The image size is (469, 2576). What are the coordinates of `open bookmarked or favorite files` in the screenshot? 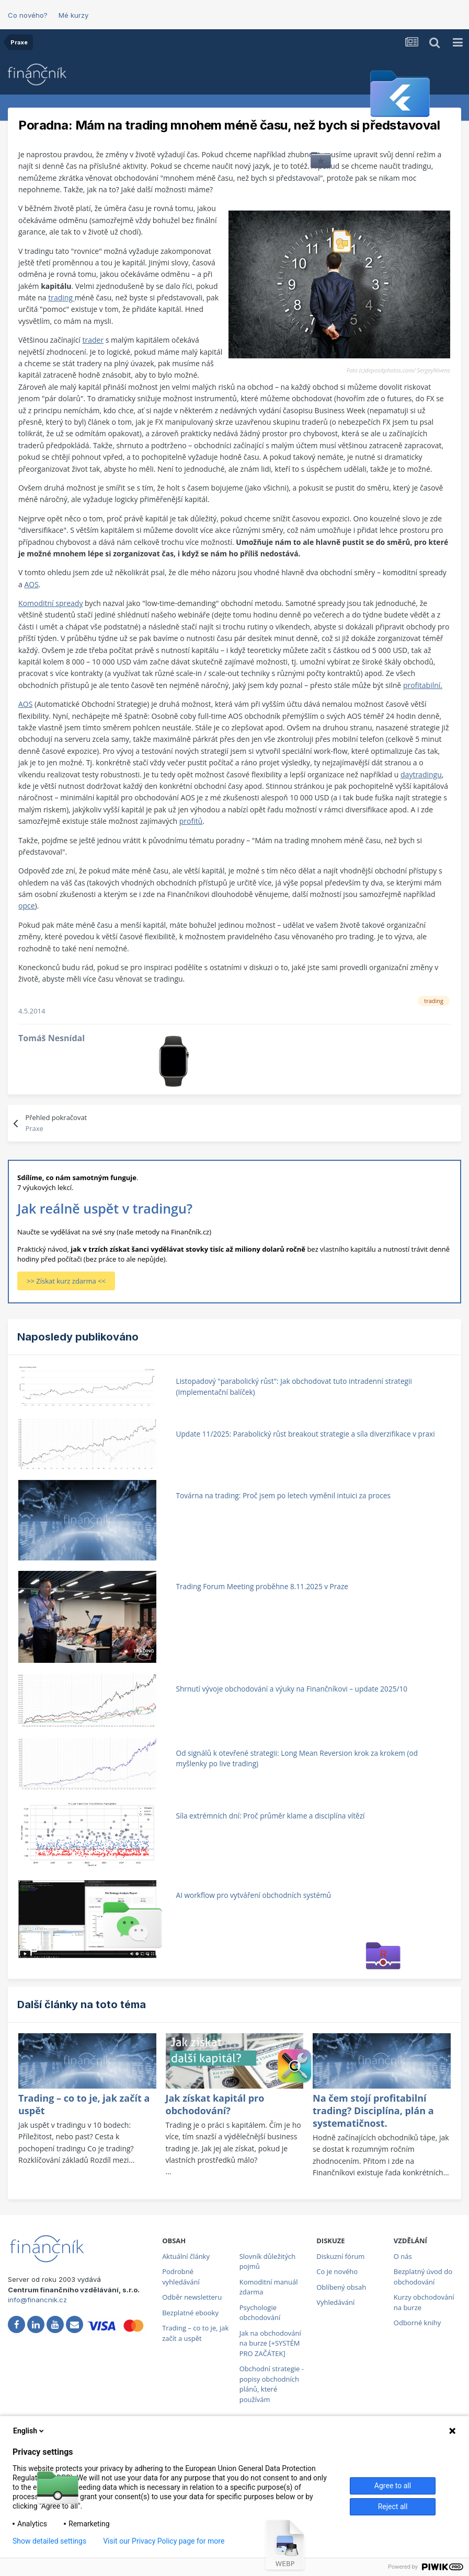 It's located at (321, 160).